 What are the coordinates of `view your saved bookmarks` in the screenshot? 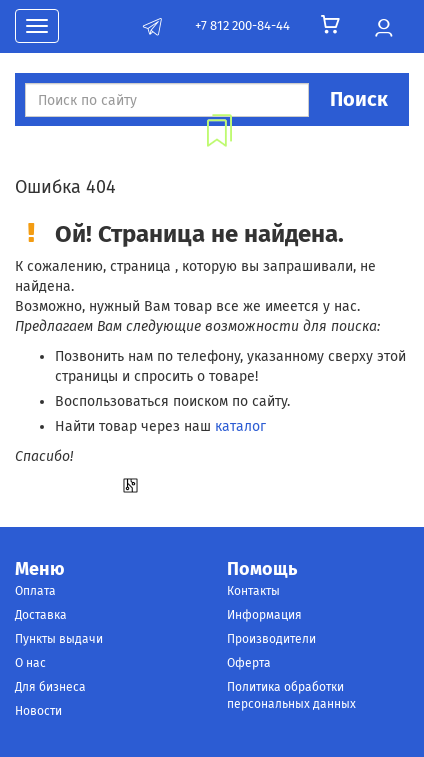 It's located at (219, 130).